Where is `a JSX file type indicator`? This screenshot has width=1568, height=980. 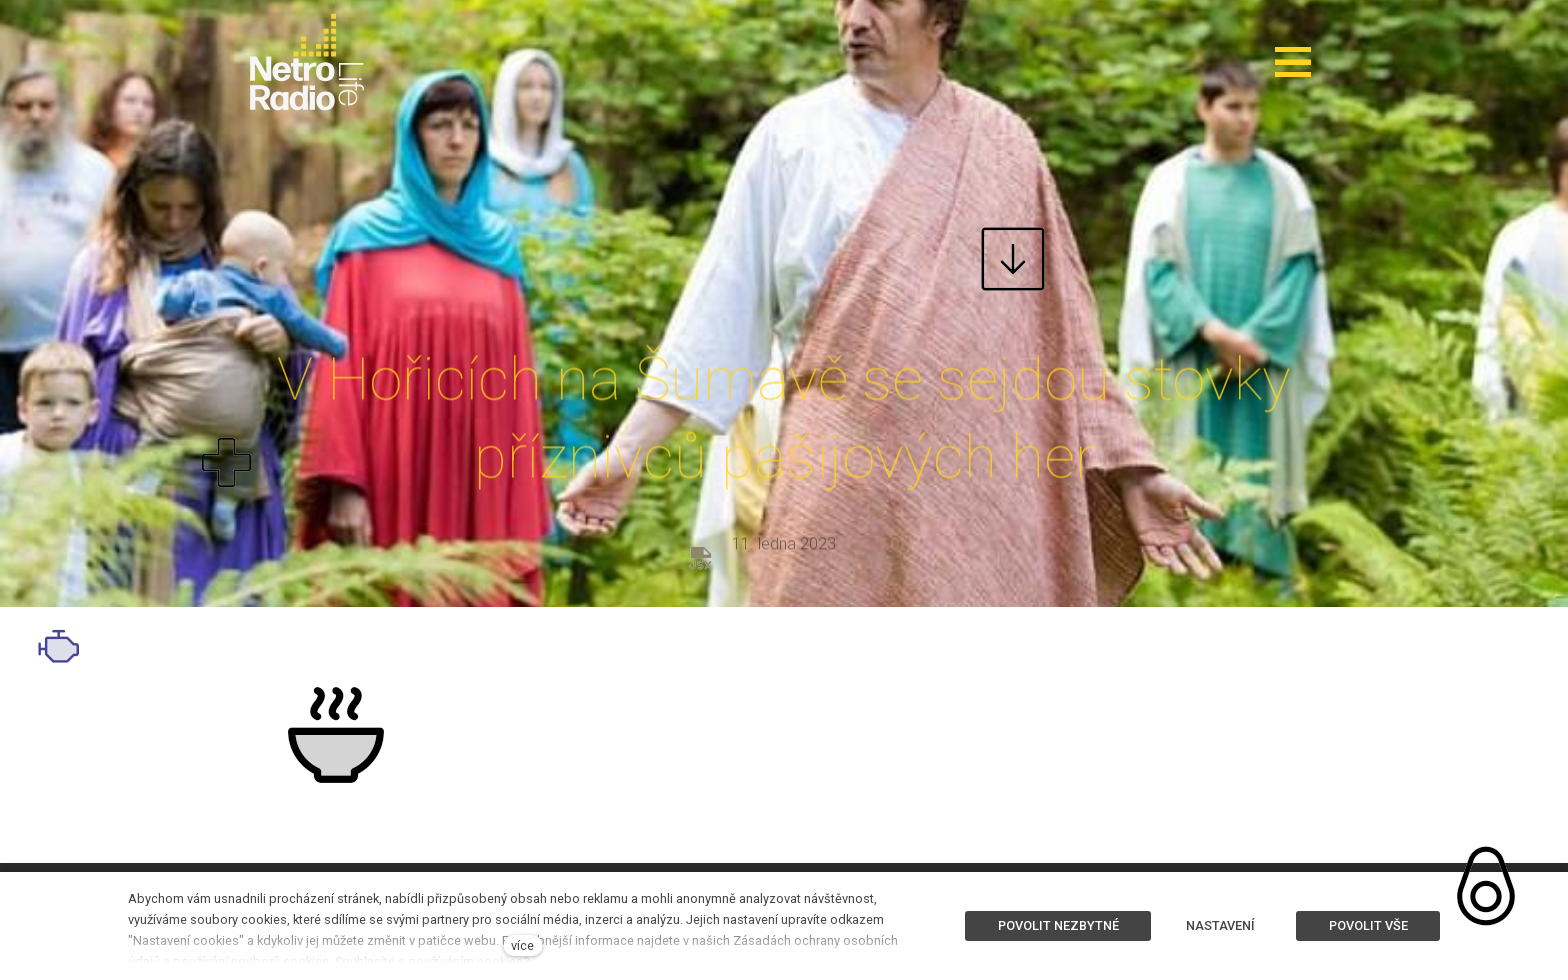 a JSX file type indicator is located at coordinates (701, 559).